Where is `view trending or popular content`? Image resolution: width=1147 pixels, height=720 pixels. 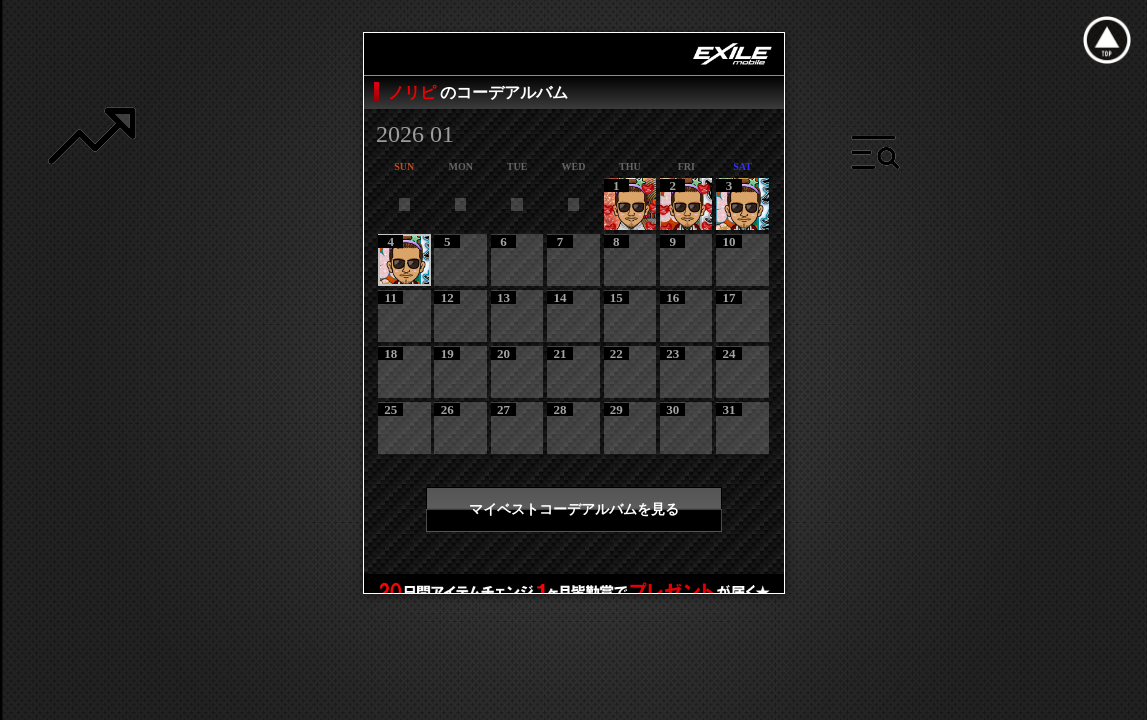
view trending or popular content is located at coordinates (92, 139).